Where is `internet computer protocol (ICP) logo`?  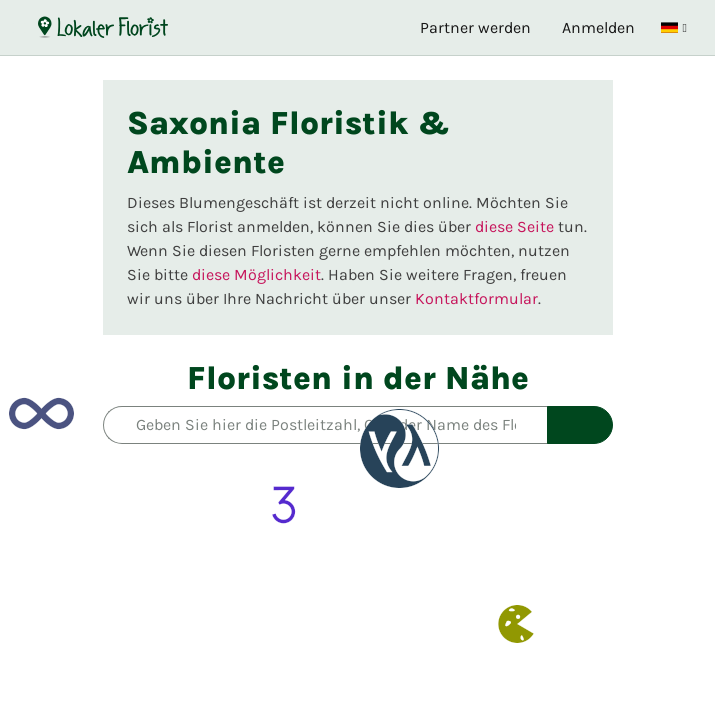
internet computer protocol (ICP) logo is located at coordinates (41, 413).